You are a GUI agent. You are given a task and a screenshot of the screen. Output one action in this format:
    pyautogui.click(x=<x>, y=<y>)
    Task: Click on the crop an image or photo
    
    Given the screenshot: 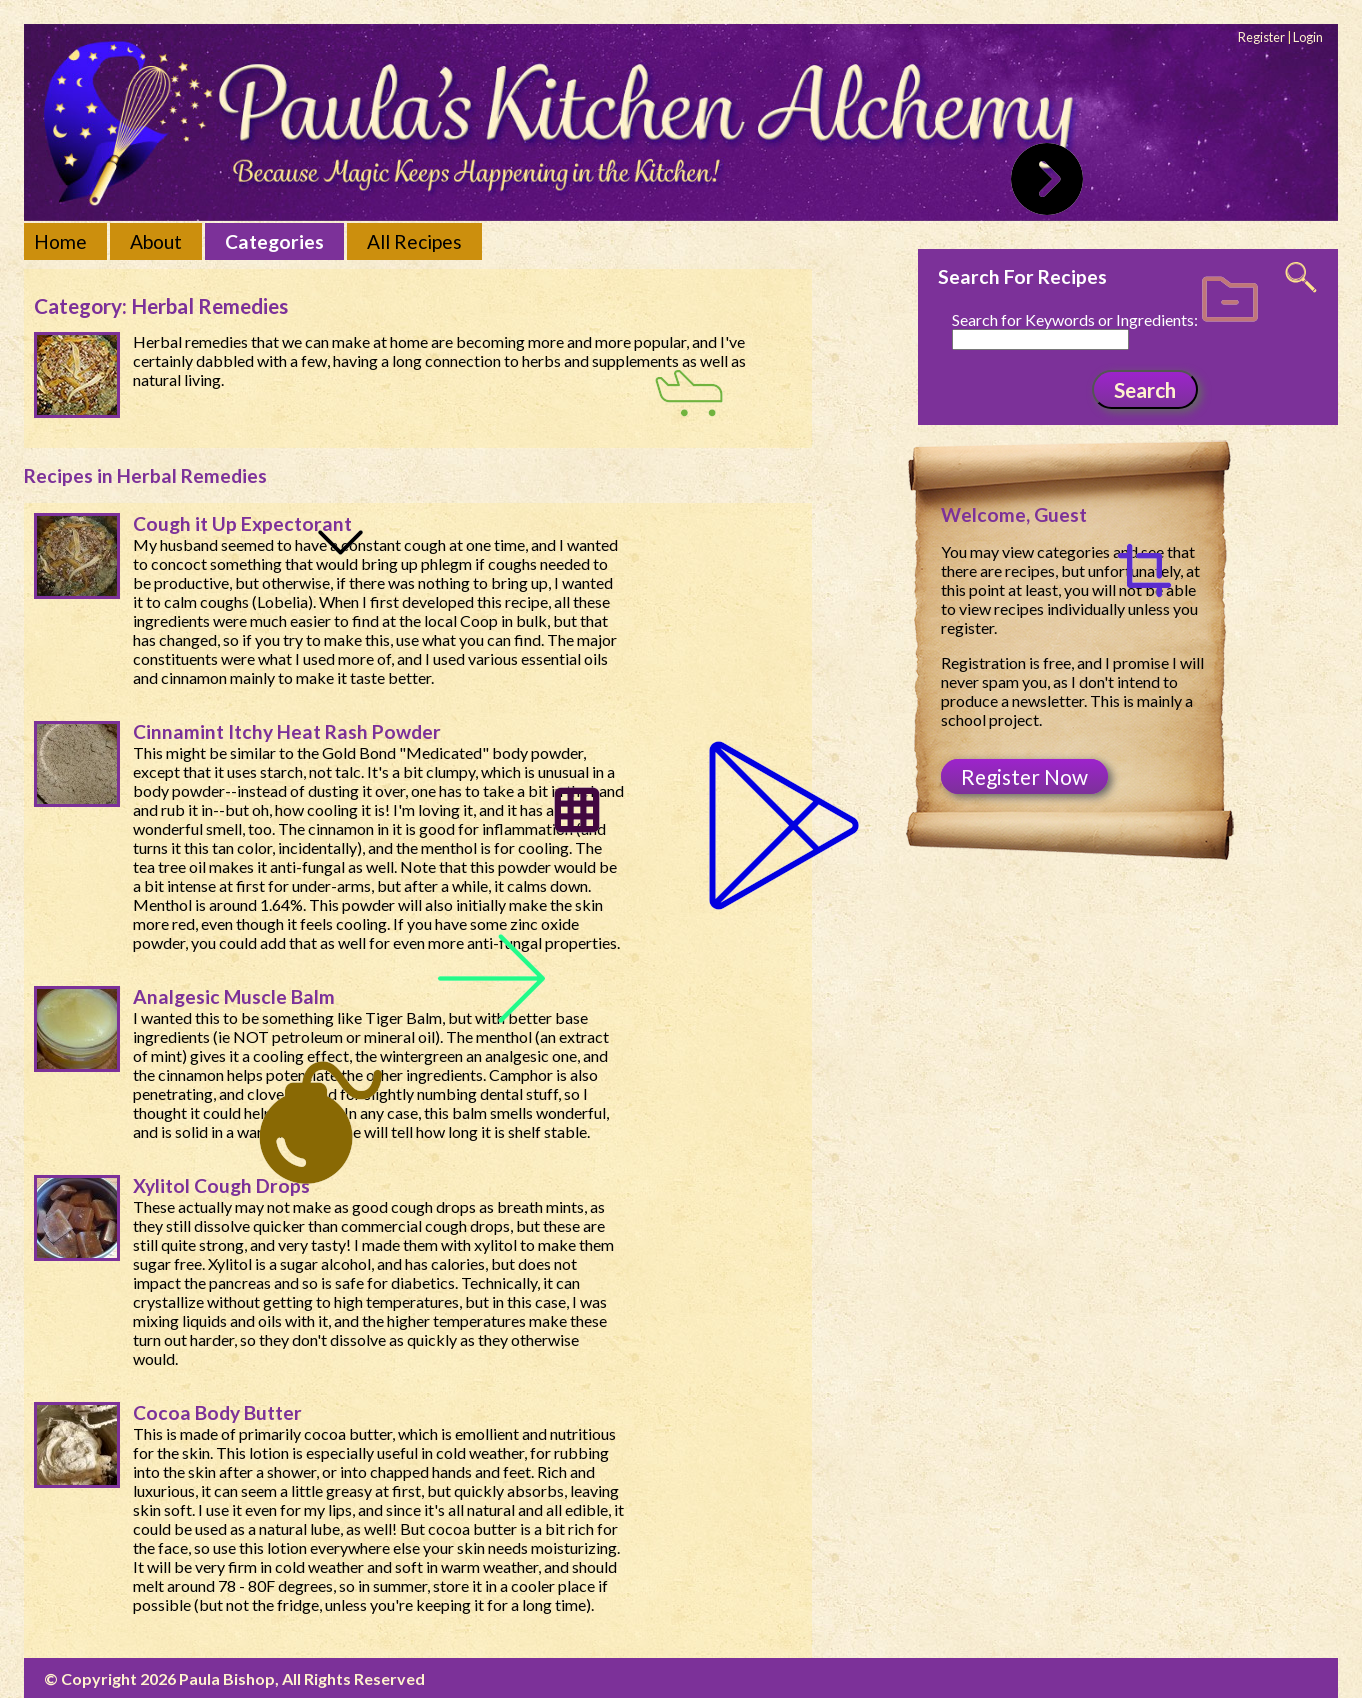 What is the action you would take?
    pyautogui.click(x=1144, y=570)
    